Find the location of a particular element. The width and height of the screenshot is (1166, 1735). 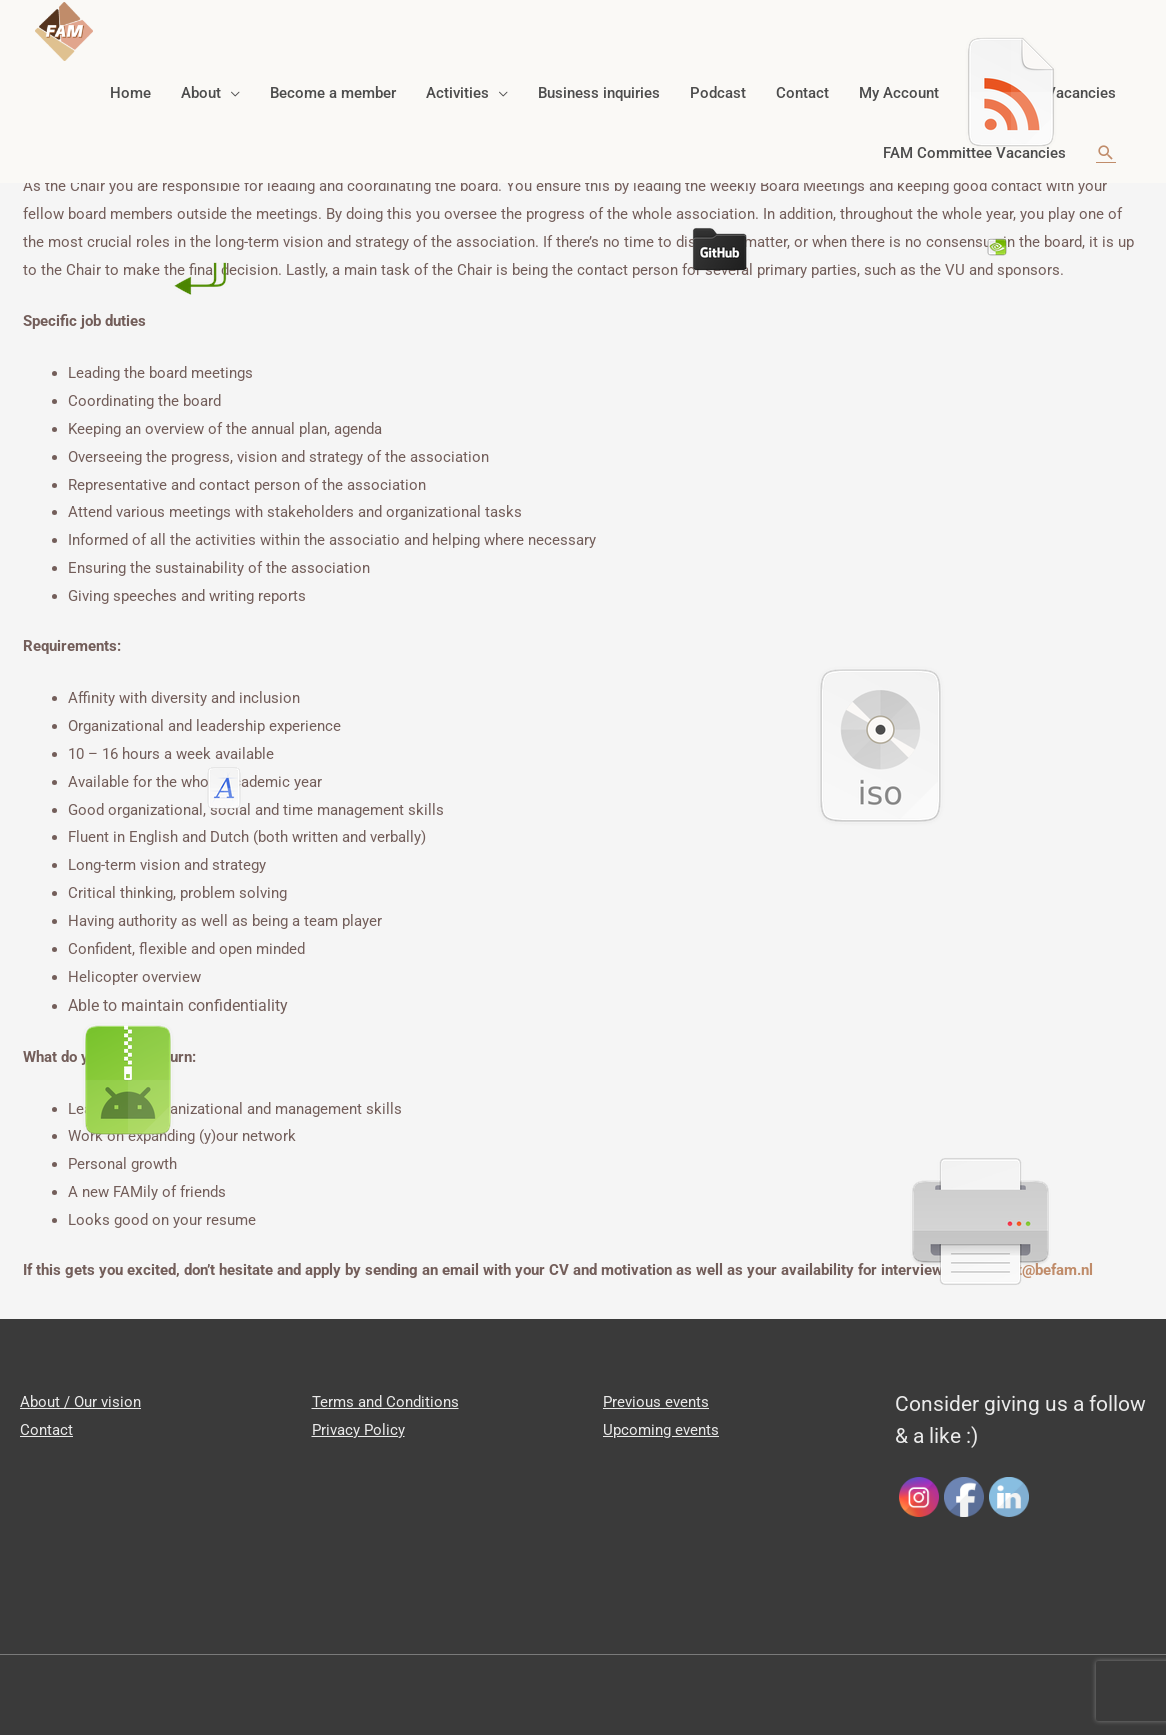

an RSS feed file or subscription document is located at coordinates (1011, 92).